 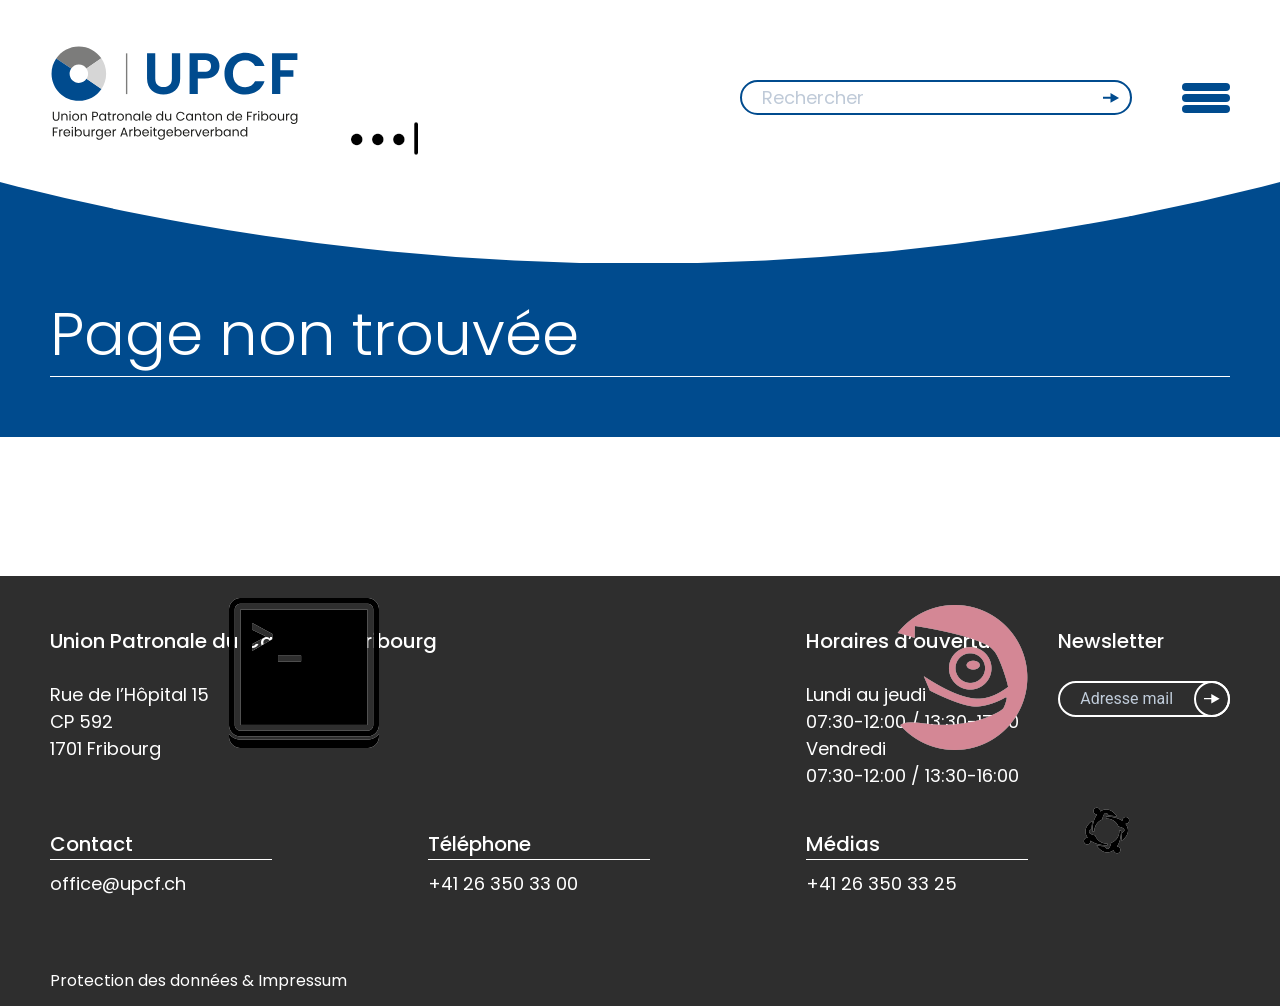 I want to click on open gnome terminal application, so click(x=304, y=673).